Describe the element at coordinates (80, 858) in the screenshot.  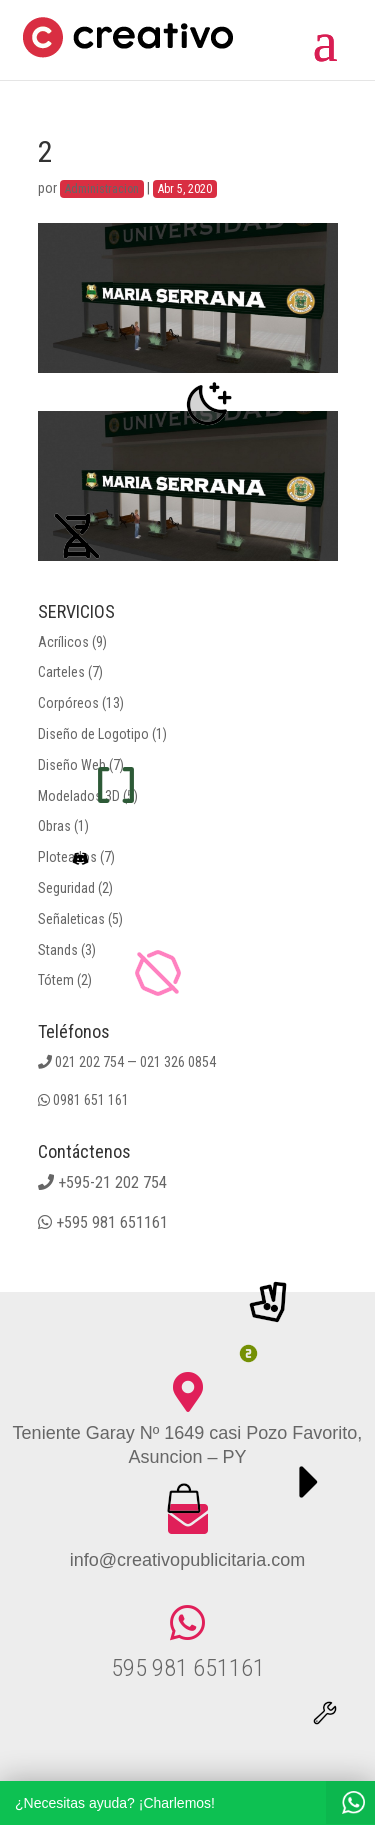
I see `open Discord app` at that location.